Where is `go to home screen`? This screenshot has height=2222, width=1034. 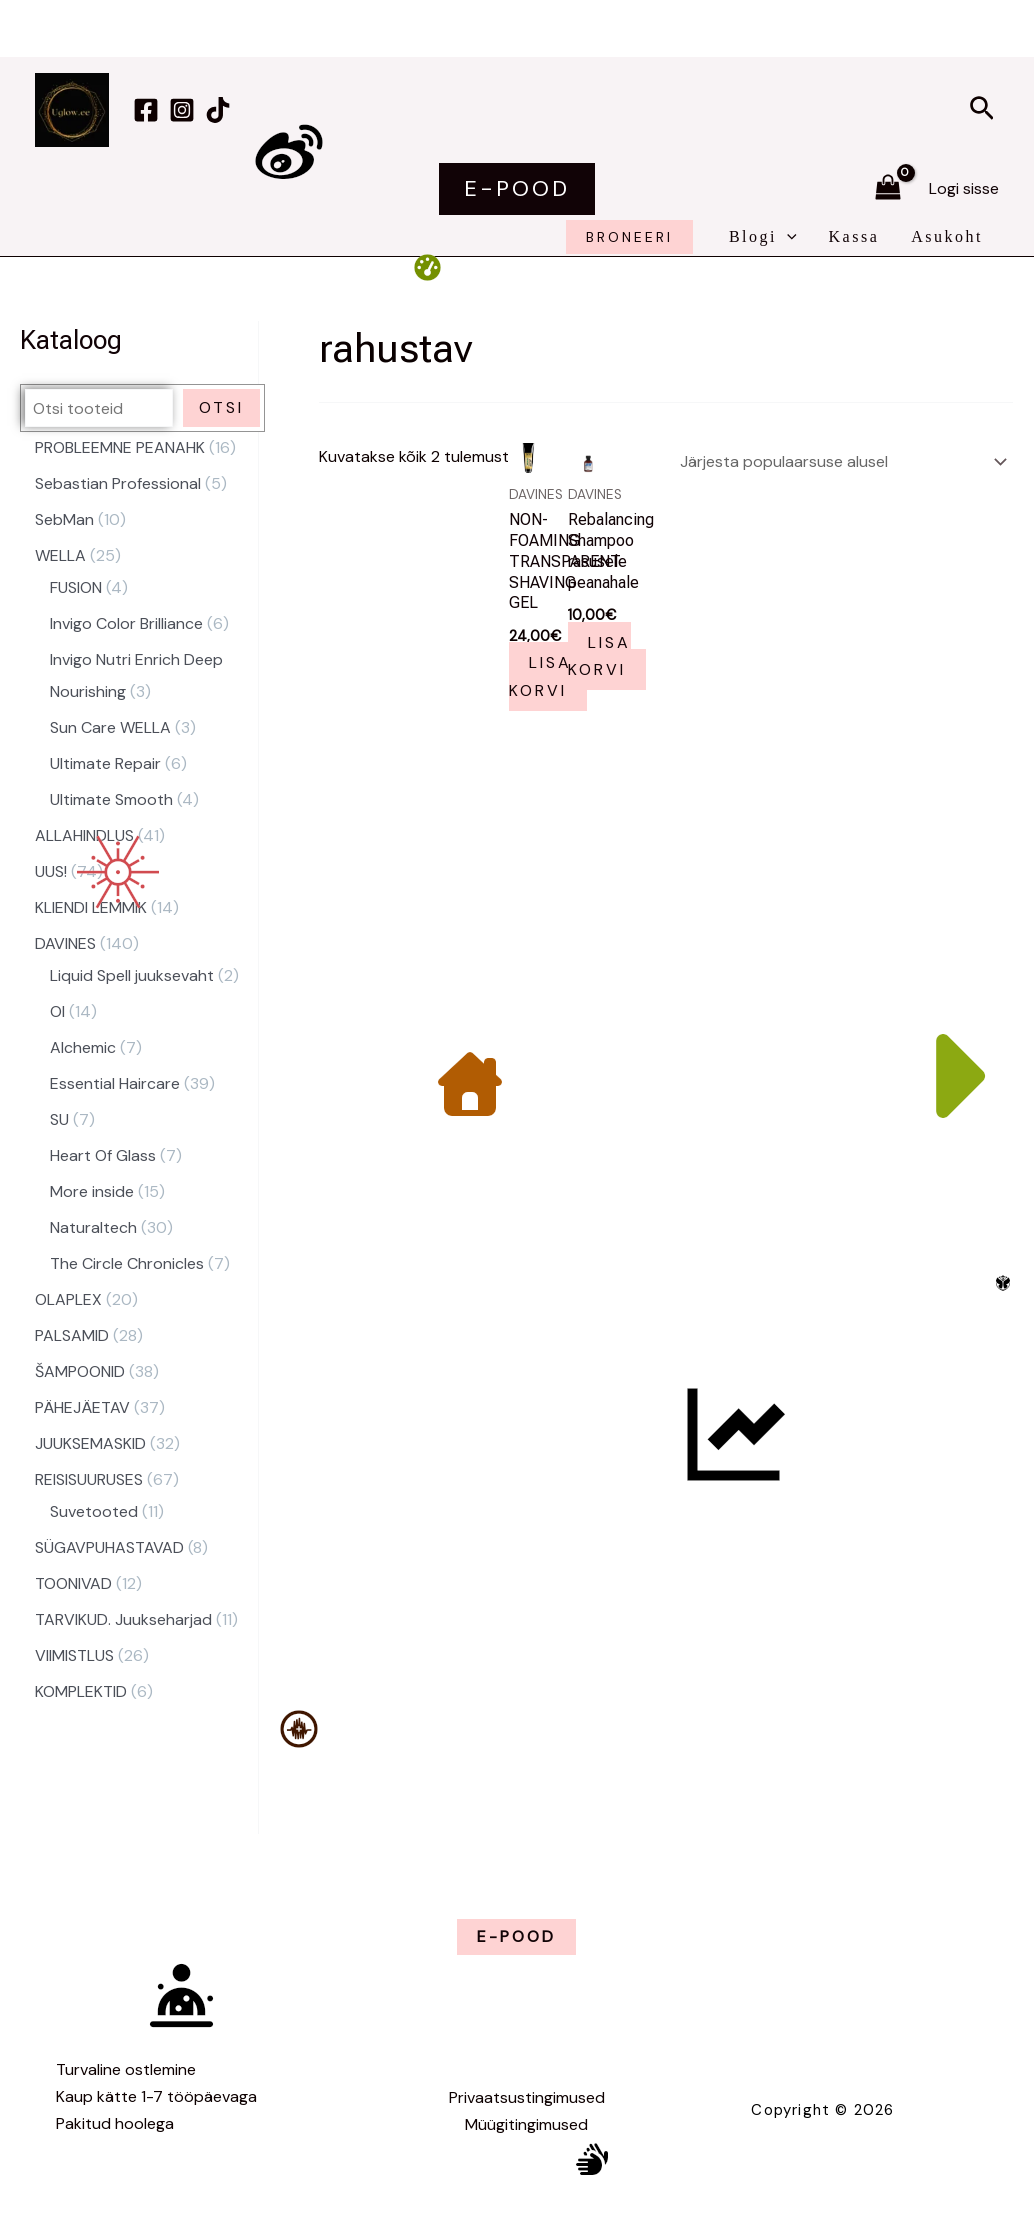
go to home screen is located at coordinates (470, 1084).